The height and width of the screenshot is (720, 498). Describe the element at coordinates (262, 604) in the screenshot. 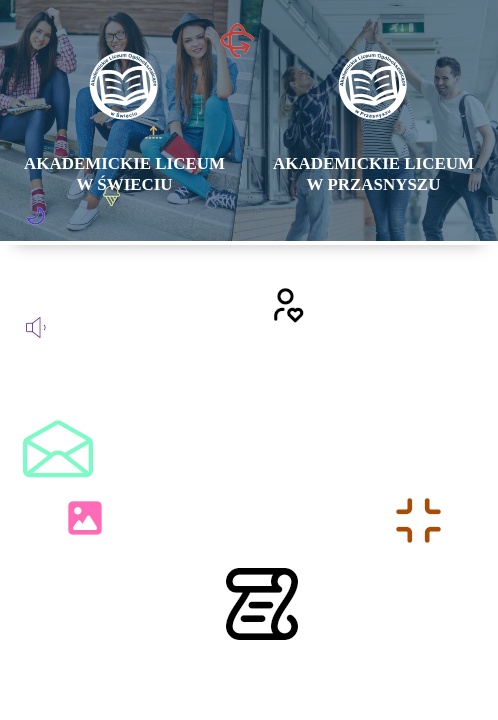

I see `view activity log or history` at that location.